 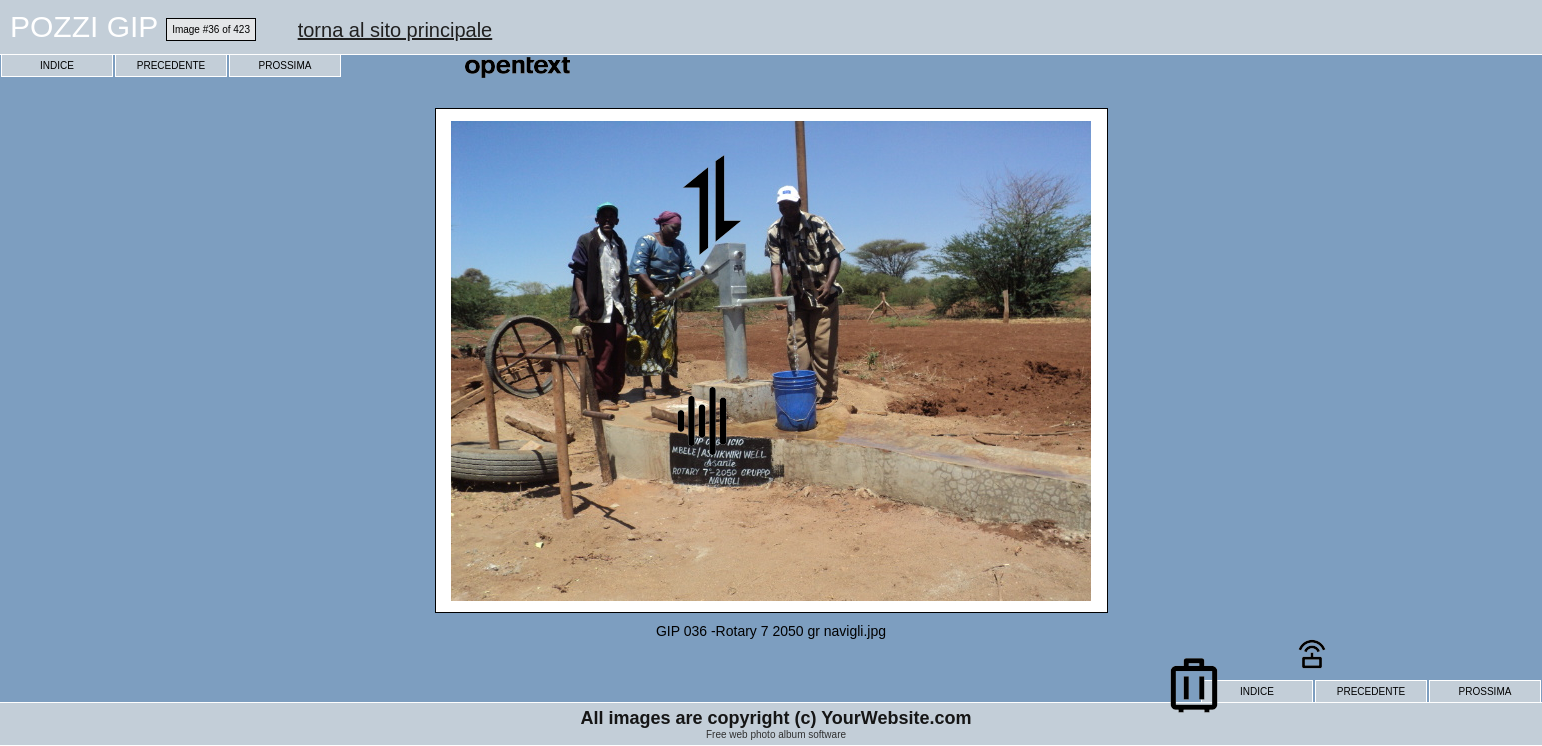 I want to click on access router or network settings, so click(x=1312, y=654).